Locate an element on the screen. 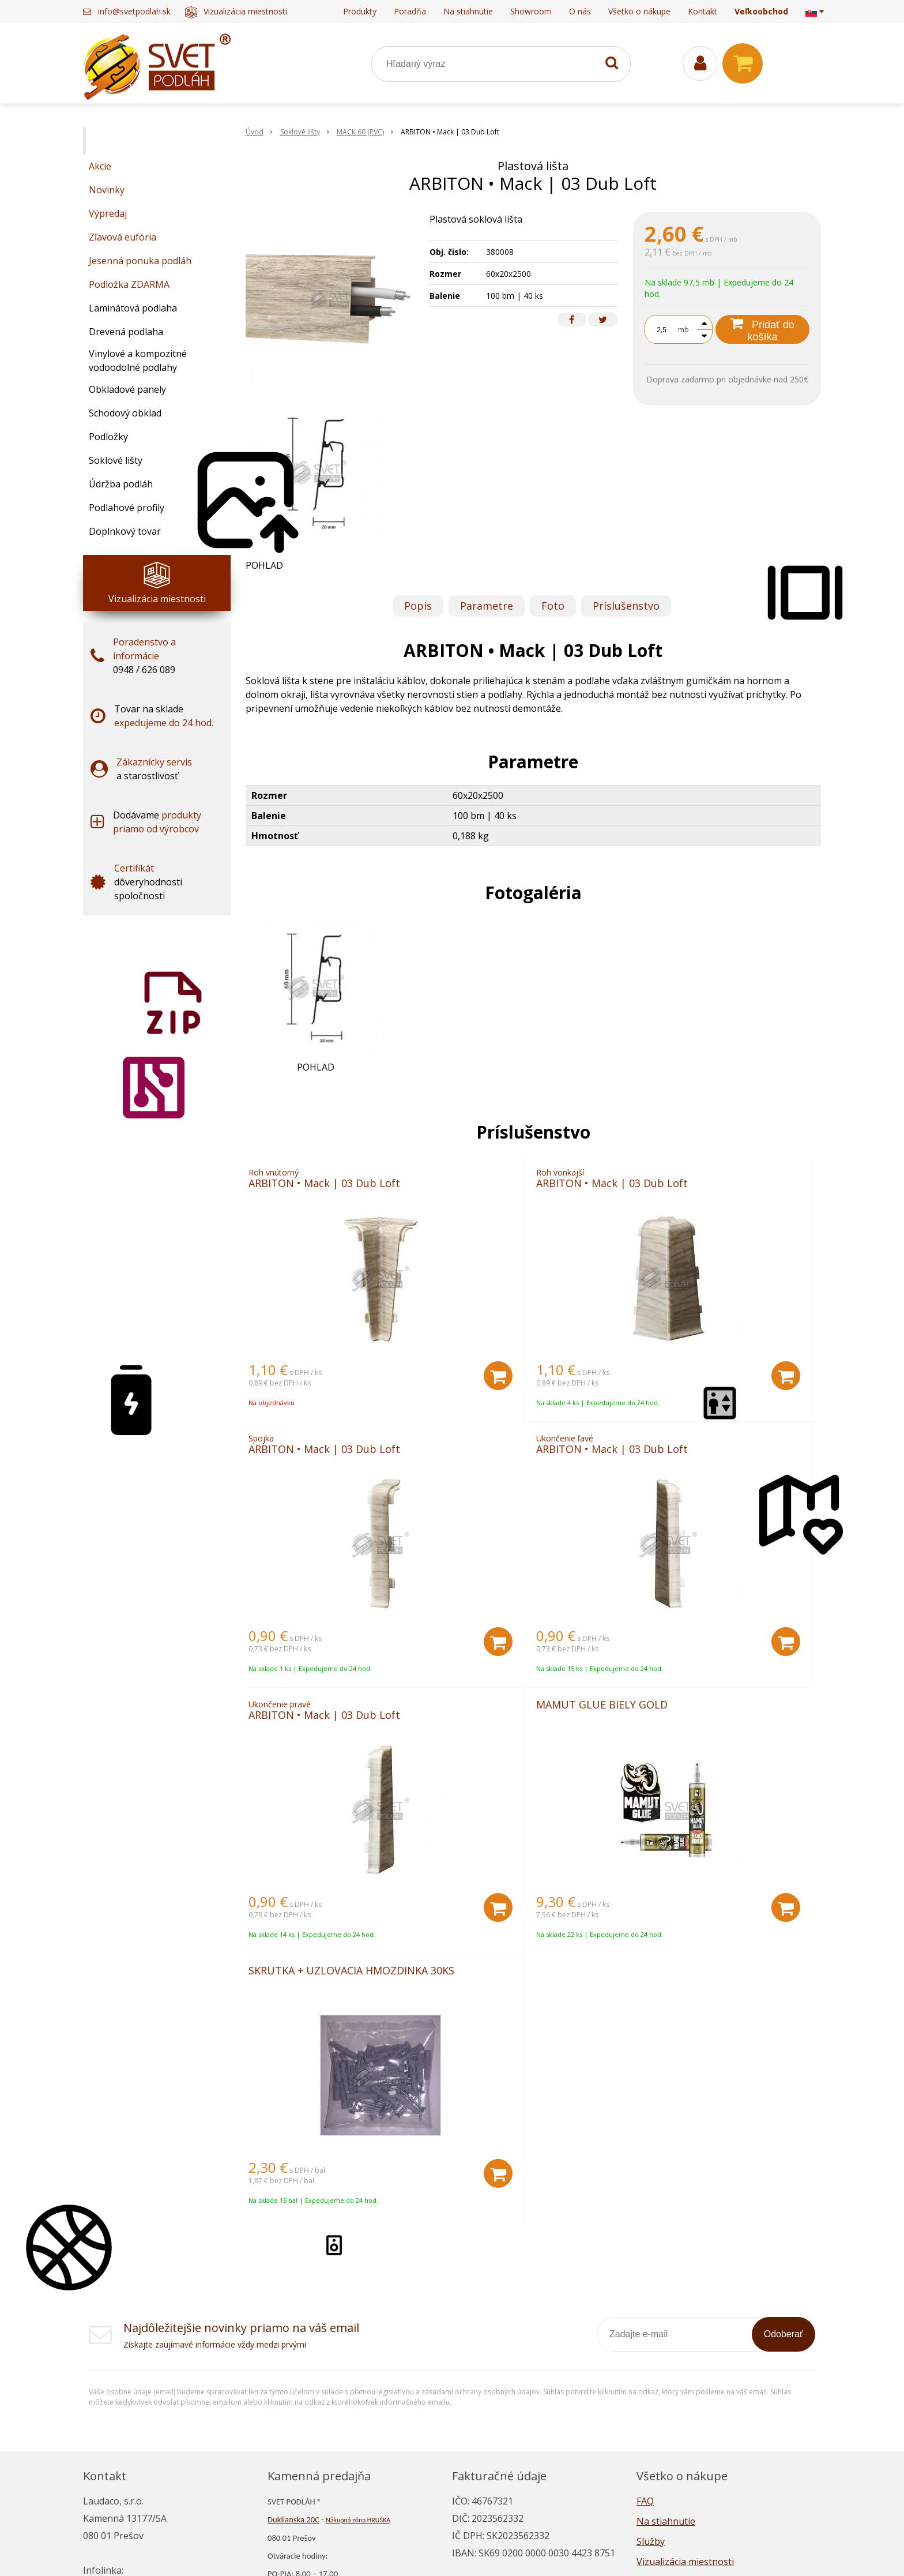  indicates device is currently charging is located at coordinates (131, 1401).